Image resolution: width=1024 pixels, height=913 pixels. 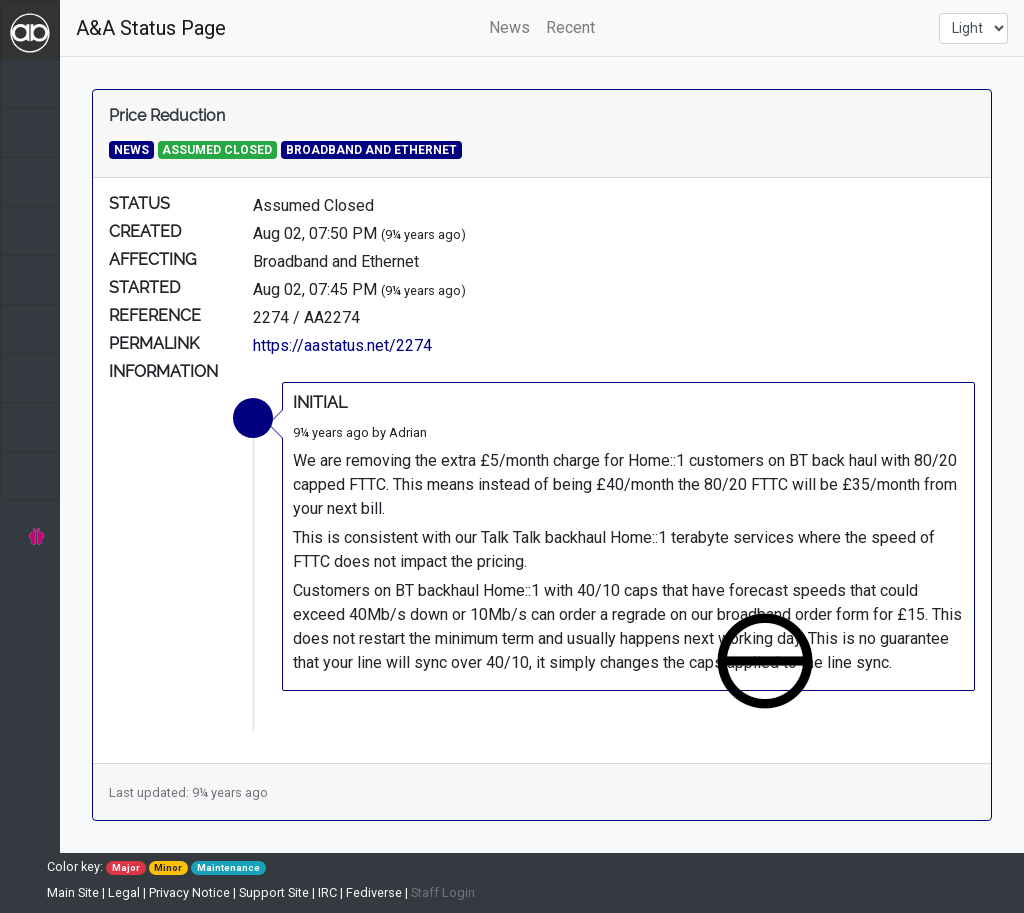 What do you see at coordinates (36, 536) in the screenshot?
I see `access nature or wildlife category` at bounding box center [36, 536].